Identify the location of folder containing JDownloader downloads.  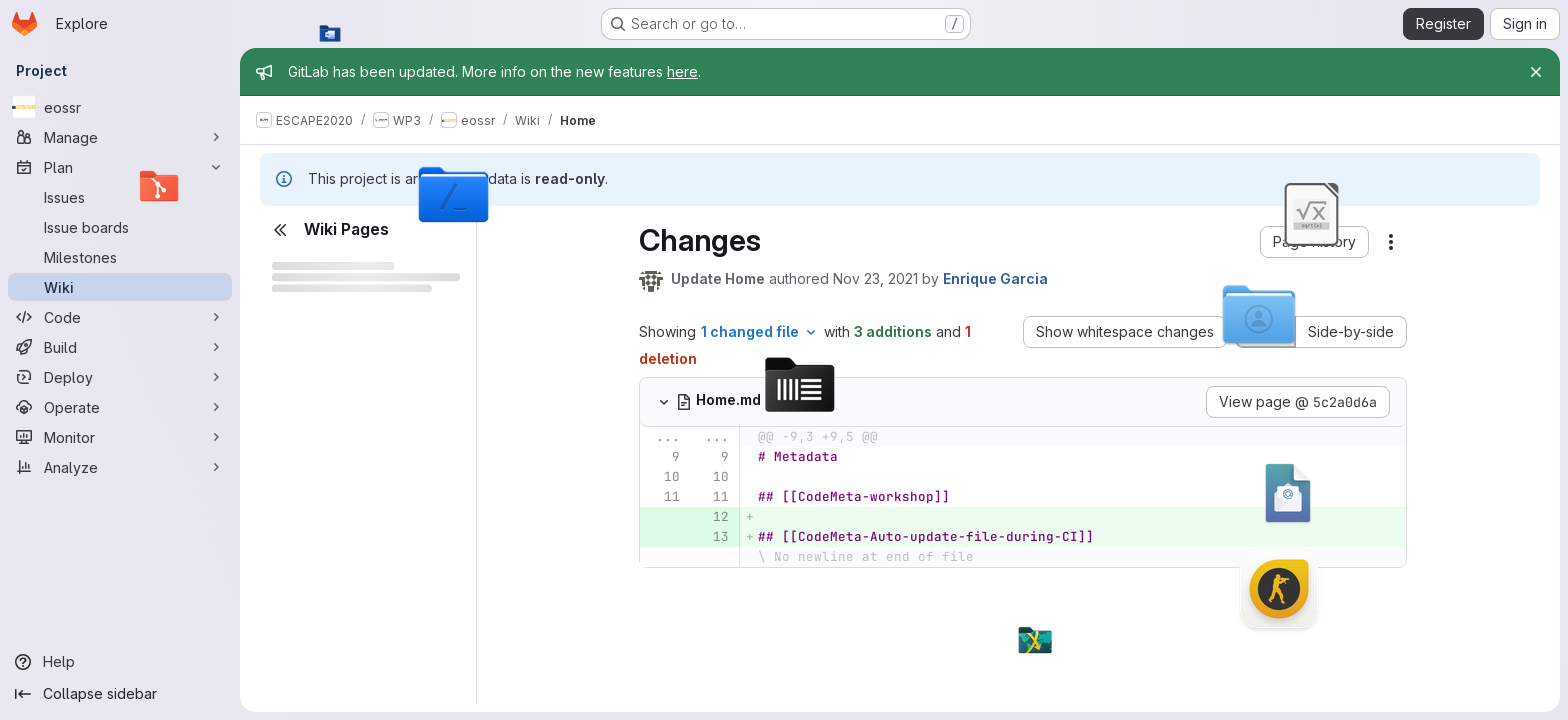
(1035, 641).